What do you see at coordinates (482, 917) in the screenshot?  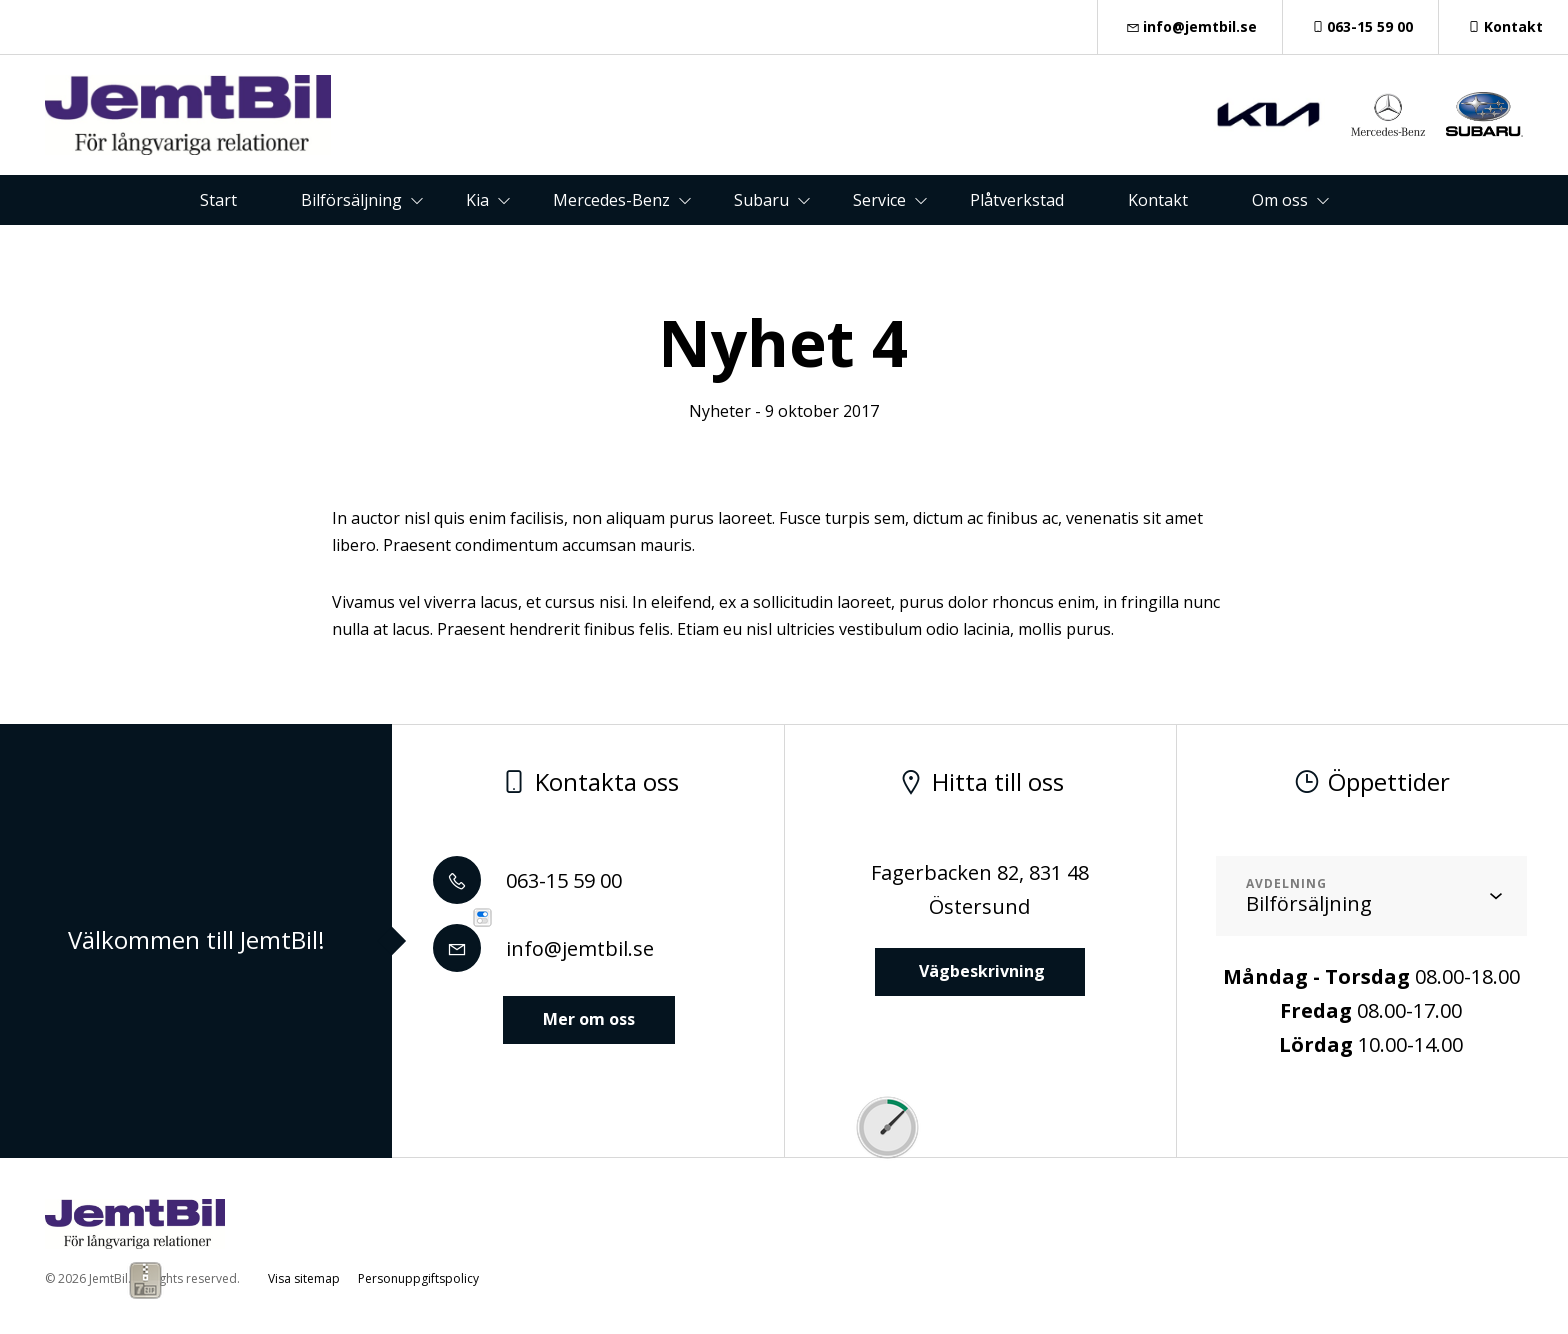 I see `open system settings or preferences` at bounding box center [482, 917].